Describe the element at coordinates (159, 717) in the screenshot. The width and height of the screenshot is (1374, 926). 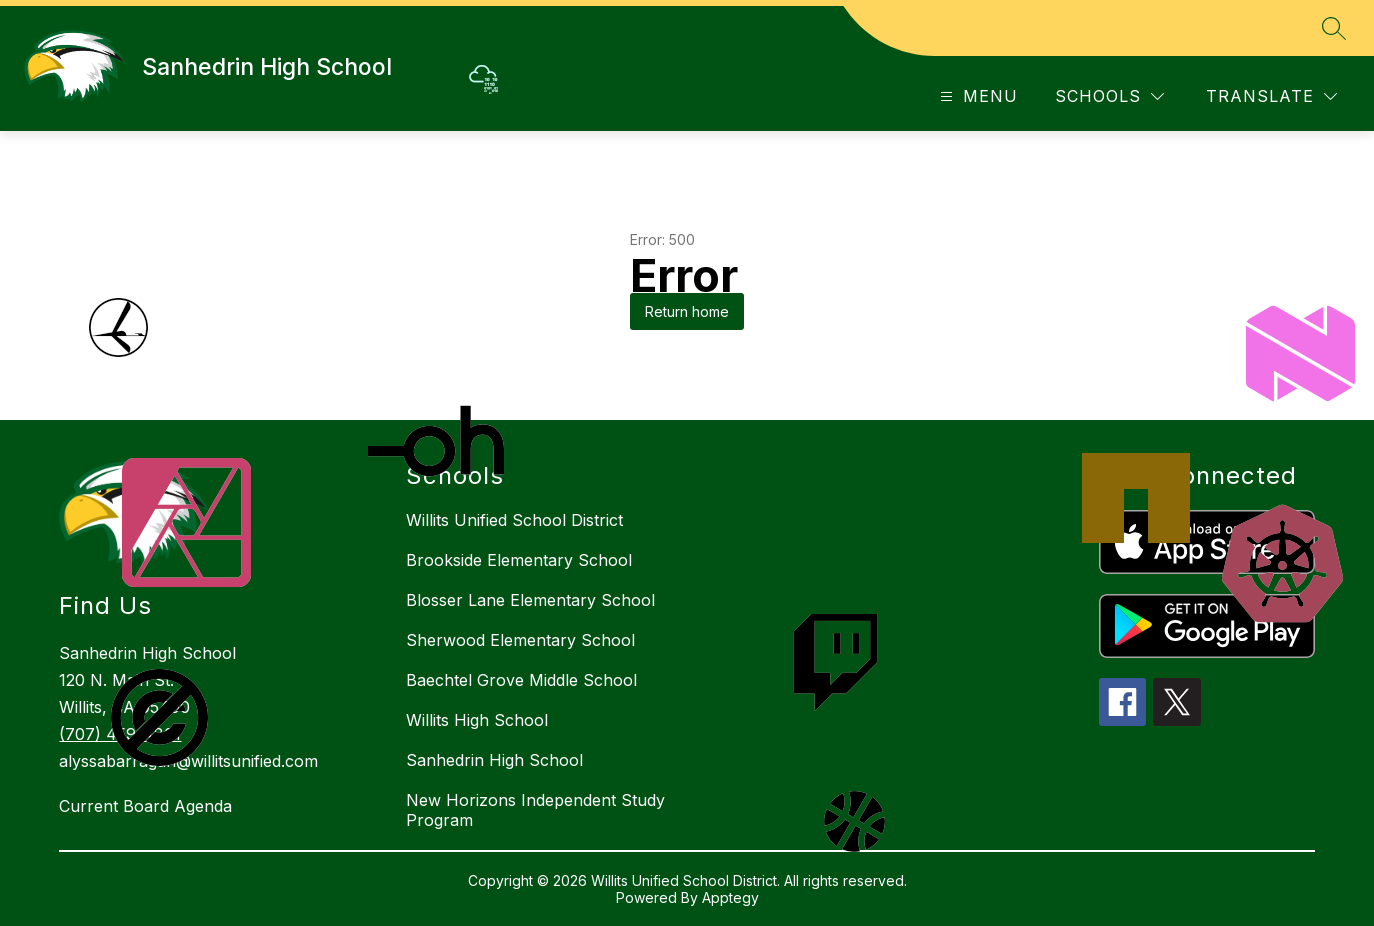
I see `indicates public domain or copyright-free content` at that location.